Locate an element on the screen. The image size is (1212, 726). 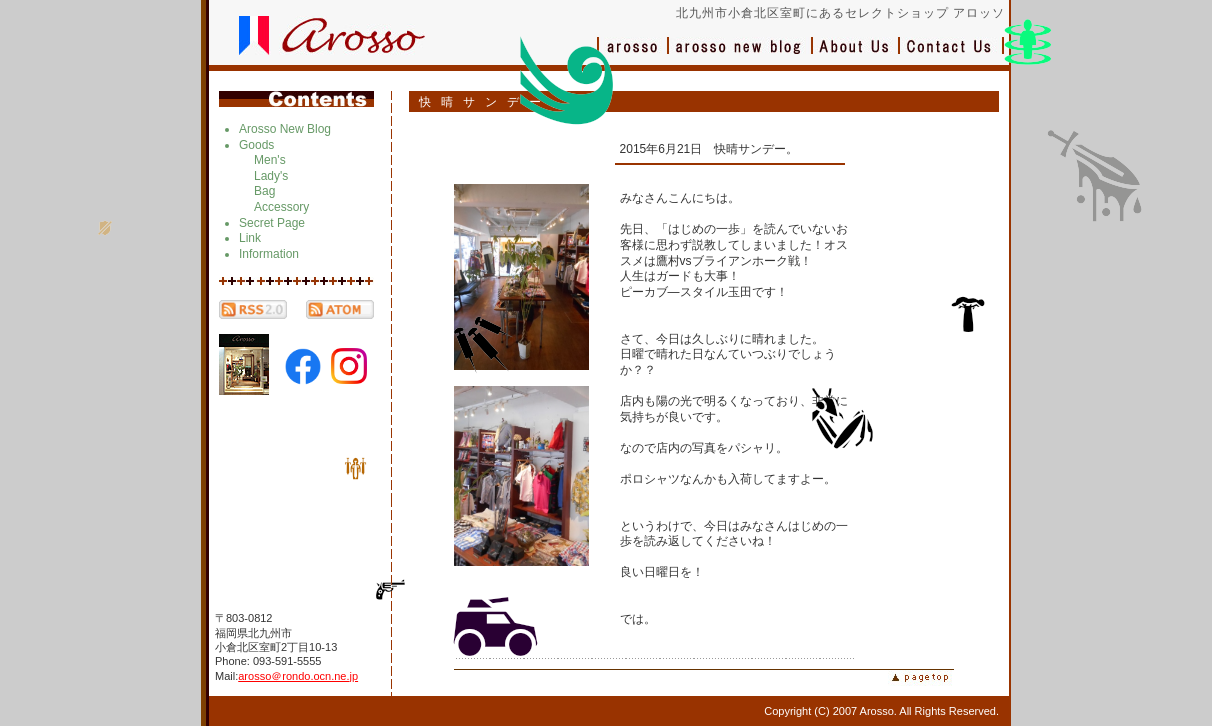
protection or security features are disabled is located at coordinates (105, 228).